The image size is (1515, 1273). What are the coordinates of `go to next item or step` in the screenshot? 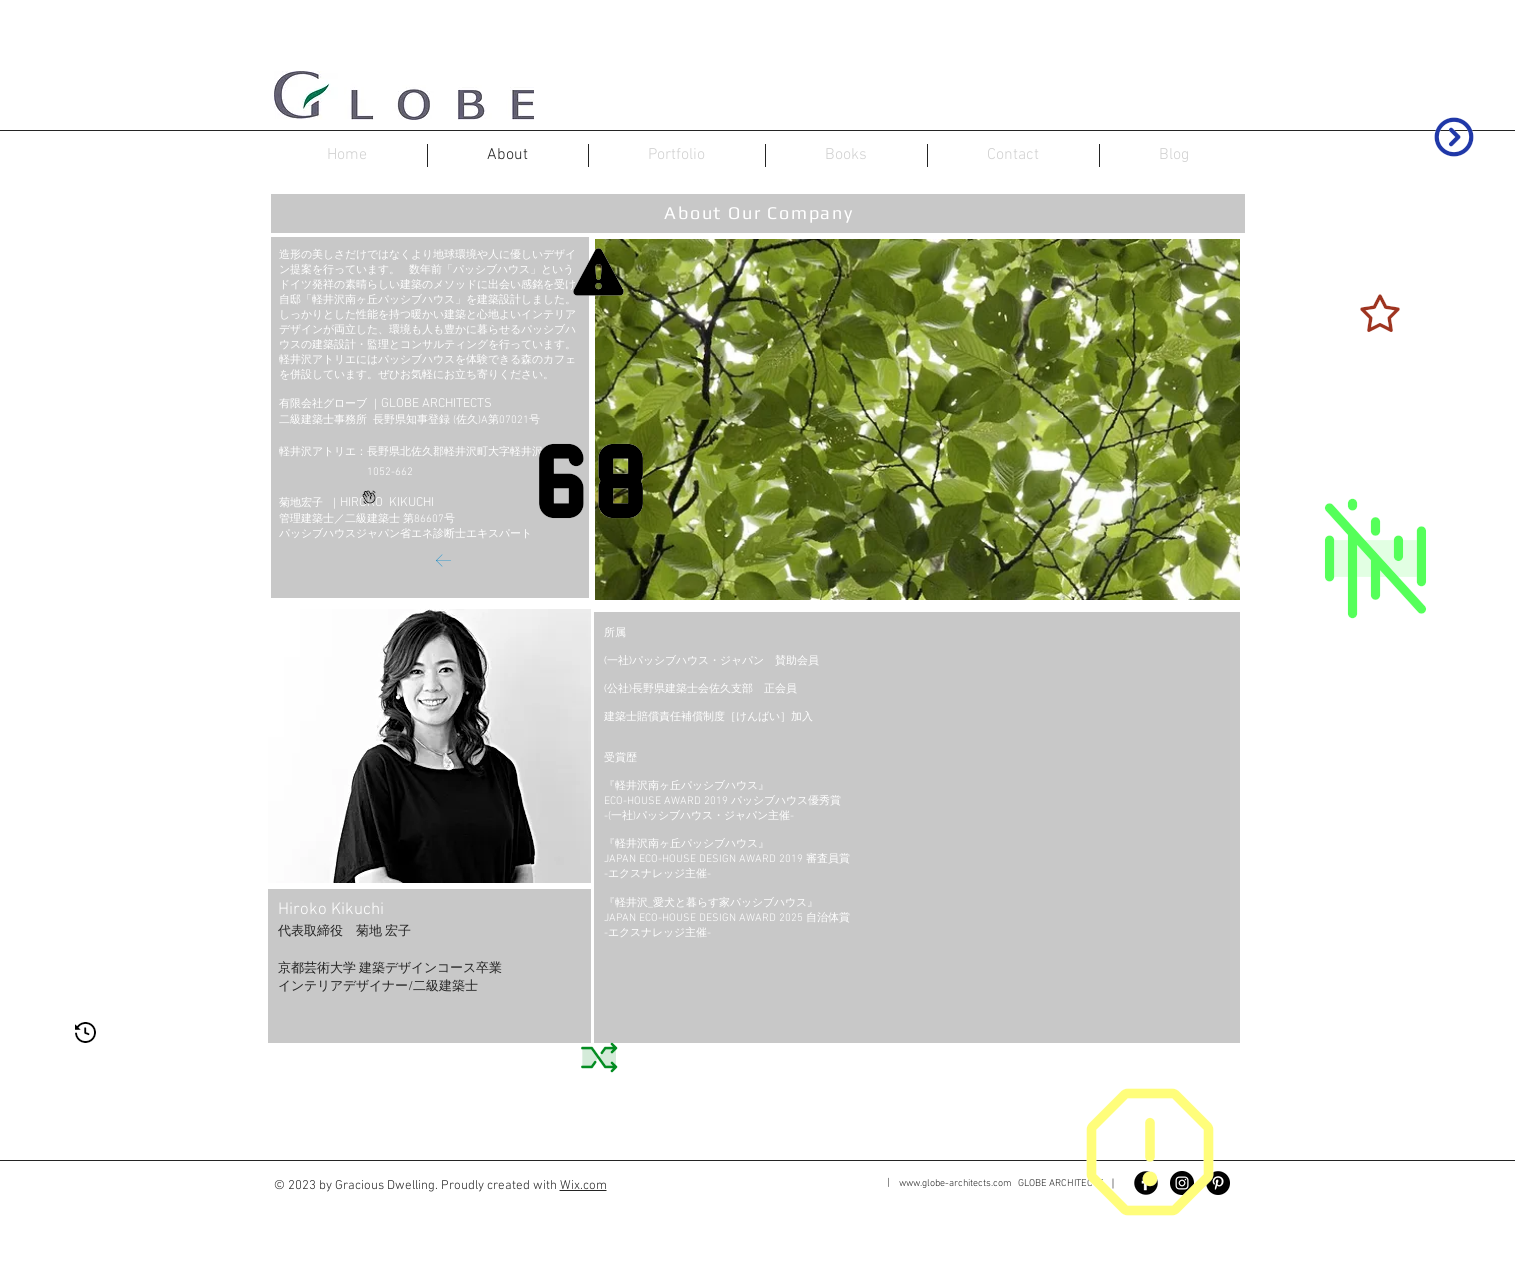 It's located at (1454, 137).